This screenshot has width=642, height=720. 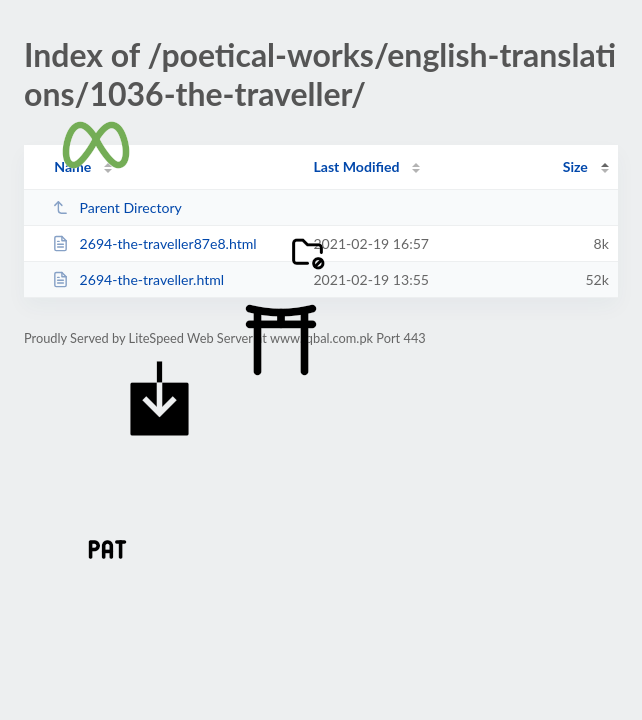 I want to click on download a file to your device, so click(x=159, y=398).